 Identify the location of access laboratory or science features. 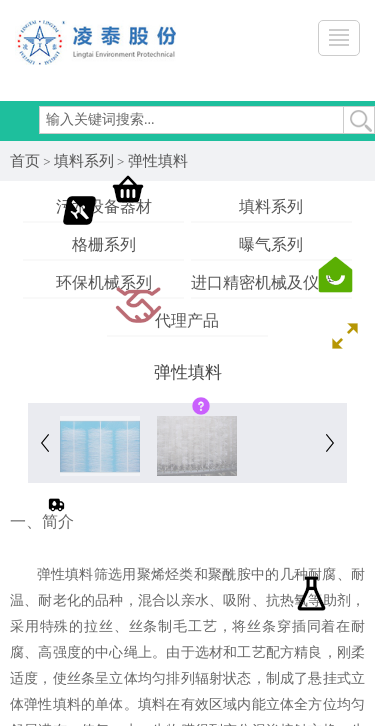
(311, 593).